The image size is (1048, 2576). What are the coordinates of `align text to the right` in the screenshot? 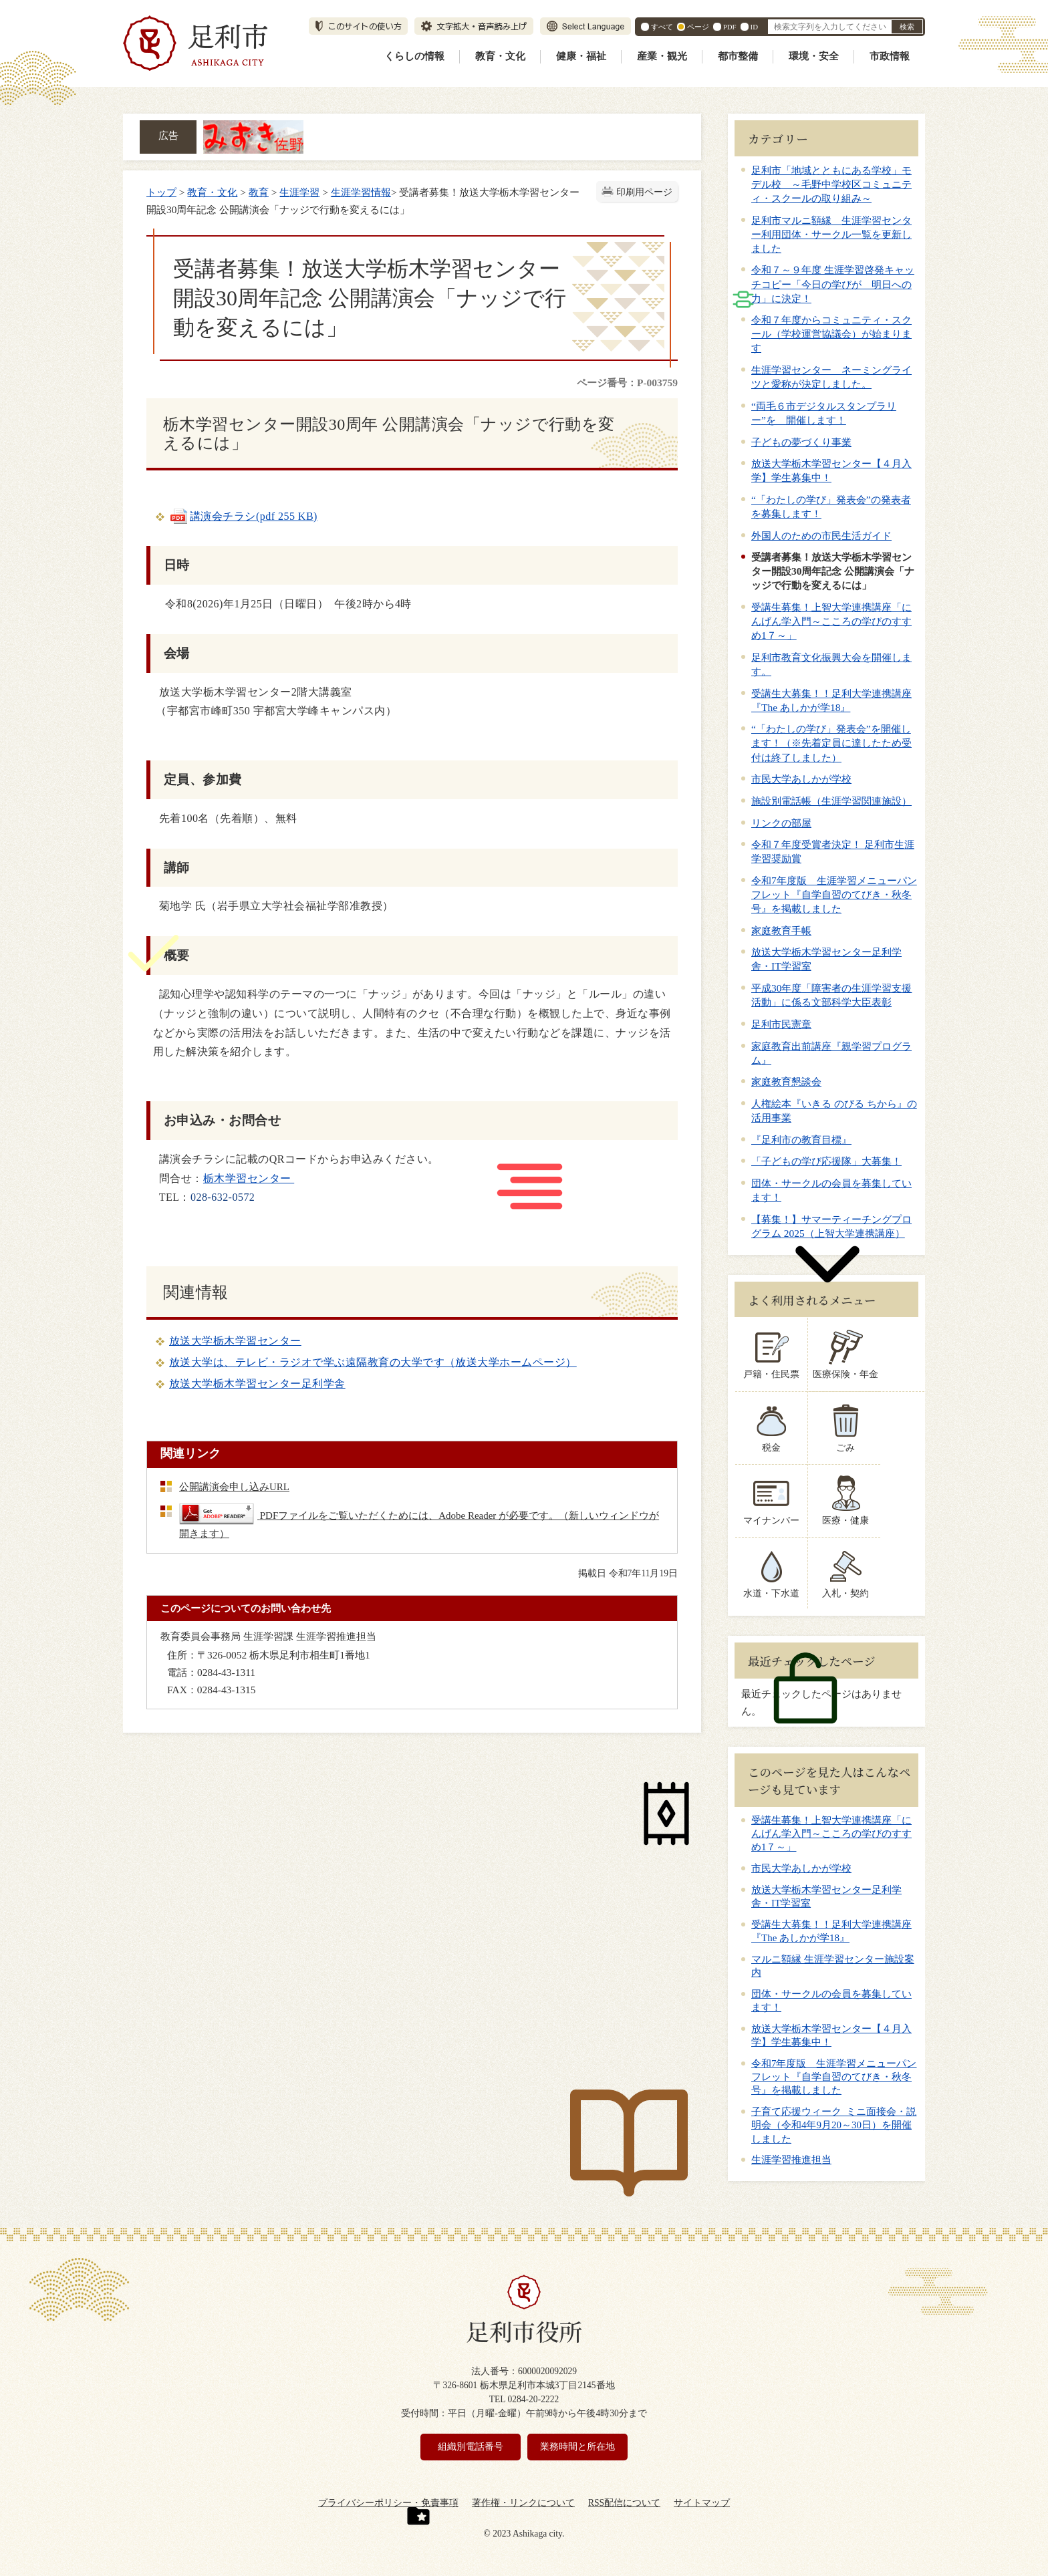 It's located at (529, 1186).